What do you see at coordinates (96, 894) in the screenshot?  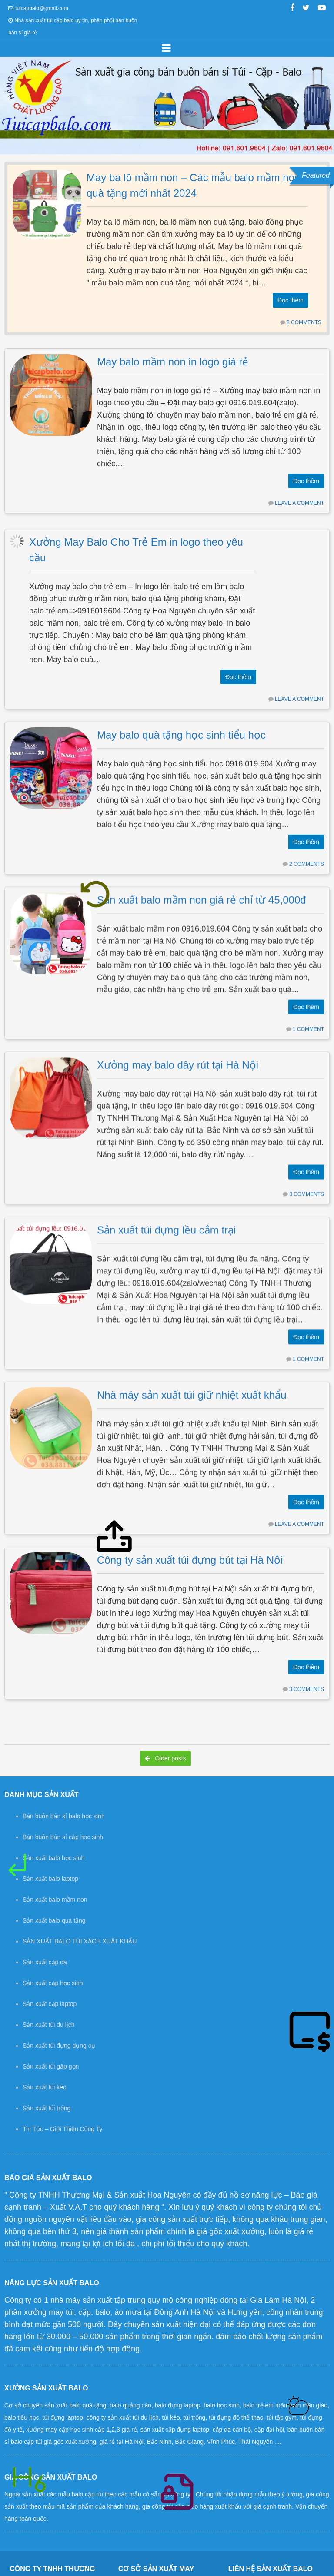 I see `undo the last action` at bounding box center [96, 894].